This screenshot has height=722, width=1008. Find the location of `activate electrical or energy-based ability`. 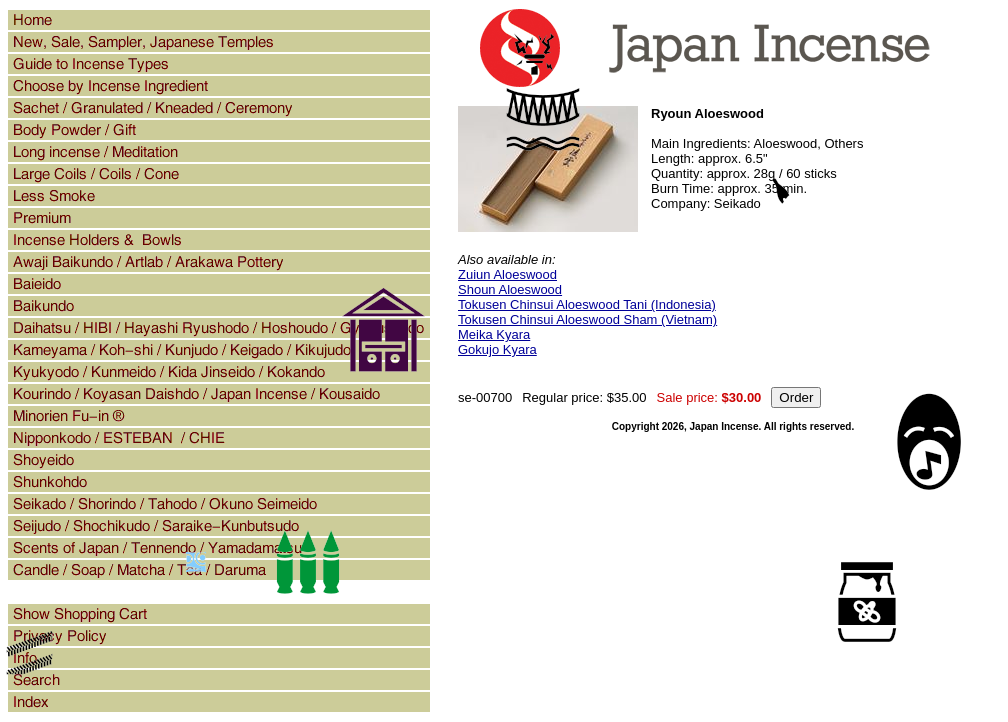

activate electrical or energy-based ability is located at coordinates (534, 54).